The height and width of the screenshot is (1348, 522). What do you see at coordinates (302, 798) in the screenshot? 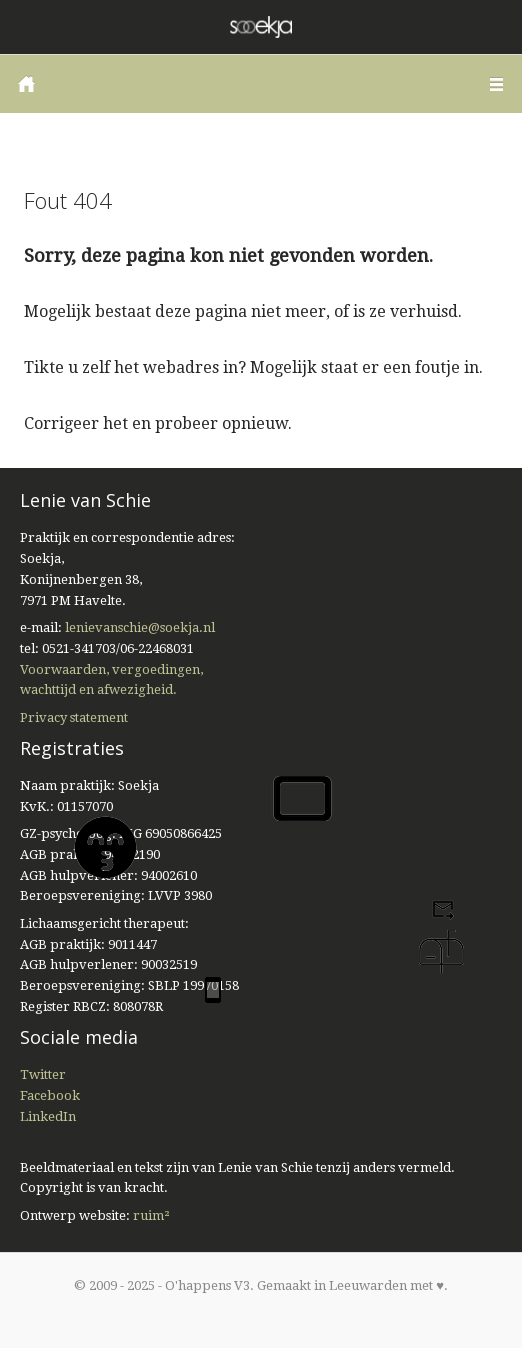
I see `crop image to landscape orientation` at bounding box center [302, 798].